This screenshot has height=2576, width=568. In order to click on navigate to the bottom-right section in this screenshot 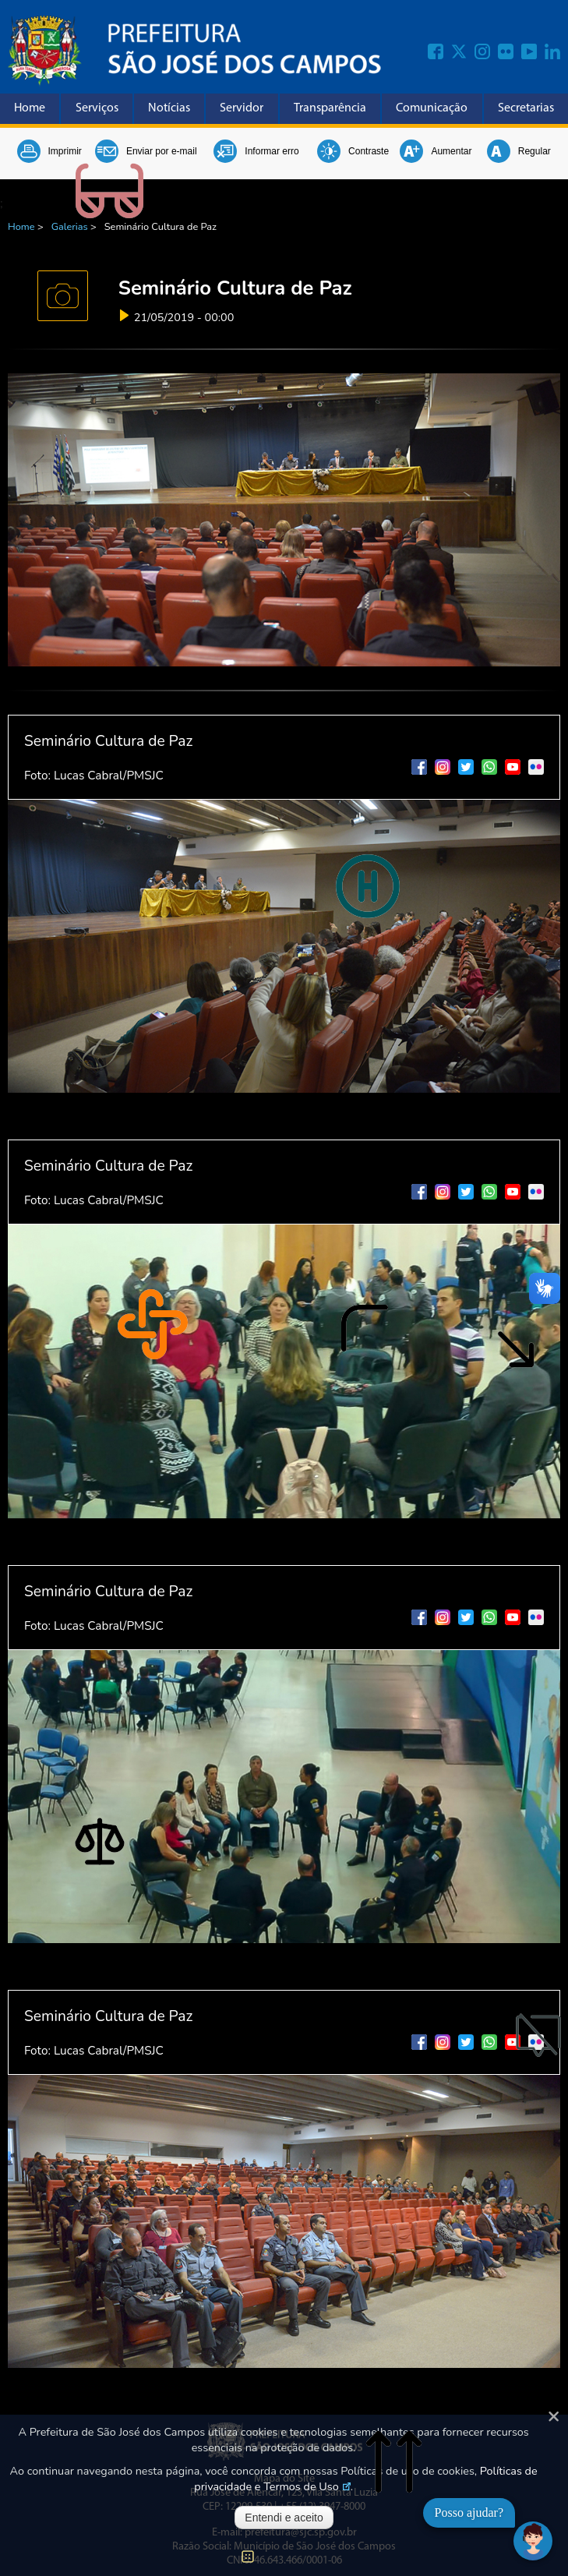, I will do `click(517, 1350)`.